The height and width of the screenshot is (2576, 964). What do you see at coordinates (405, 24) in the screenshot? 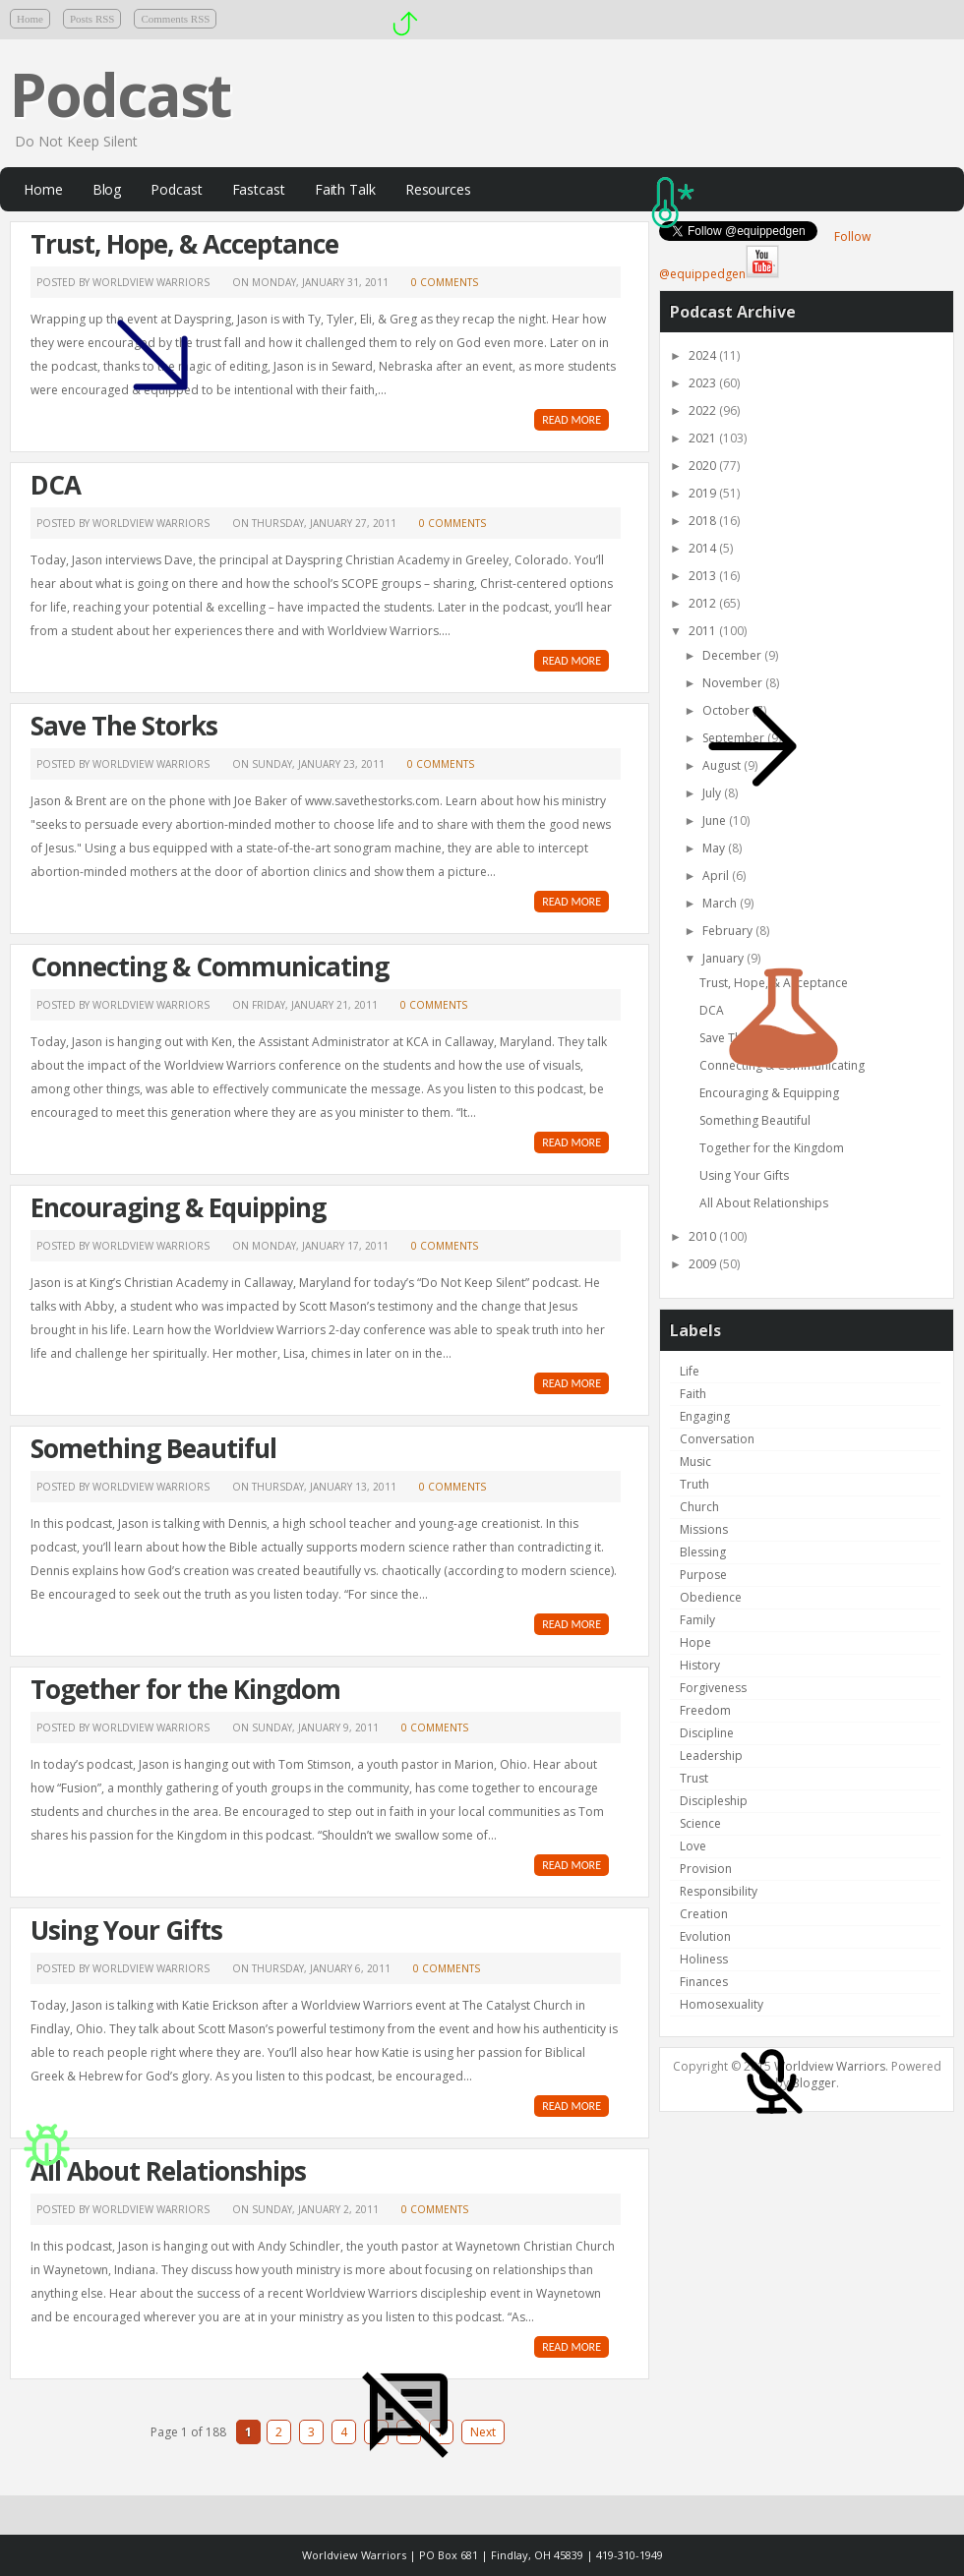
I see `go back to top of page` at bounding box center [405, 24].